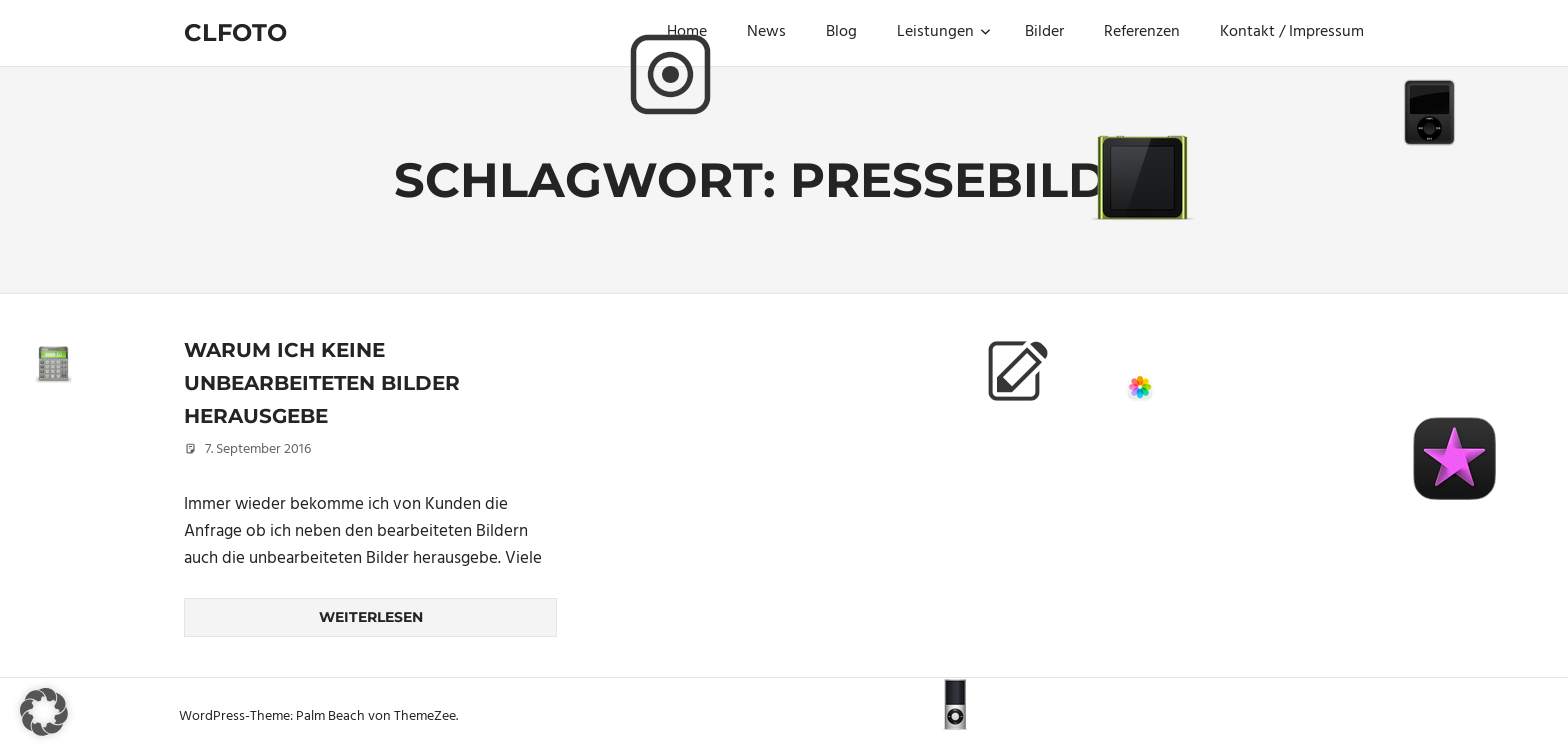 This screenshot has height=756, width=1568. Describe the element at coordinates (1014, 371) in the screenshot. I see `open text editor application` at that location.